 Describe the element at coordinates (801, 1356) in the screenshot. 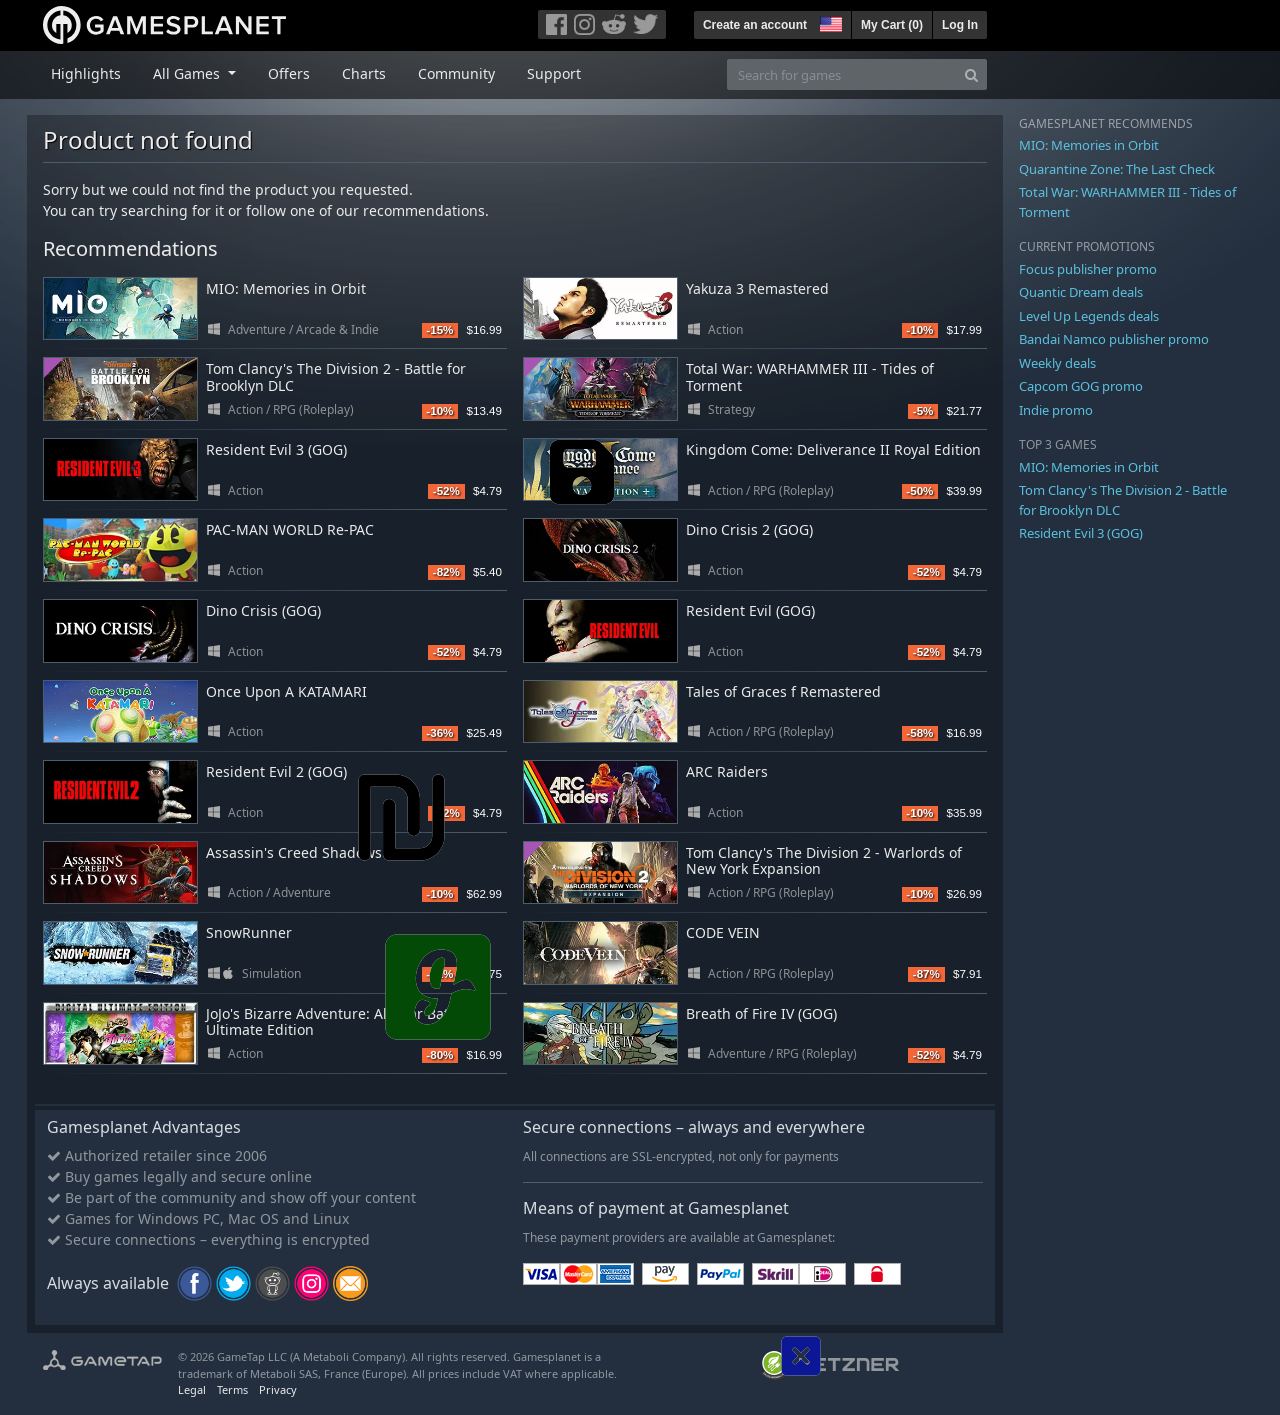

I see `close or dismiss a dialog box` at that location.